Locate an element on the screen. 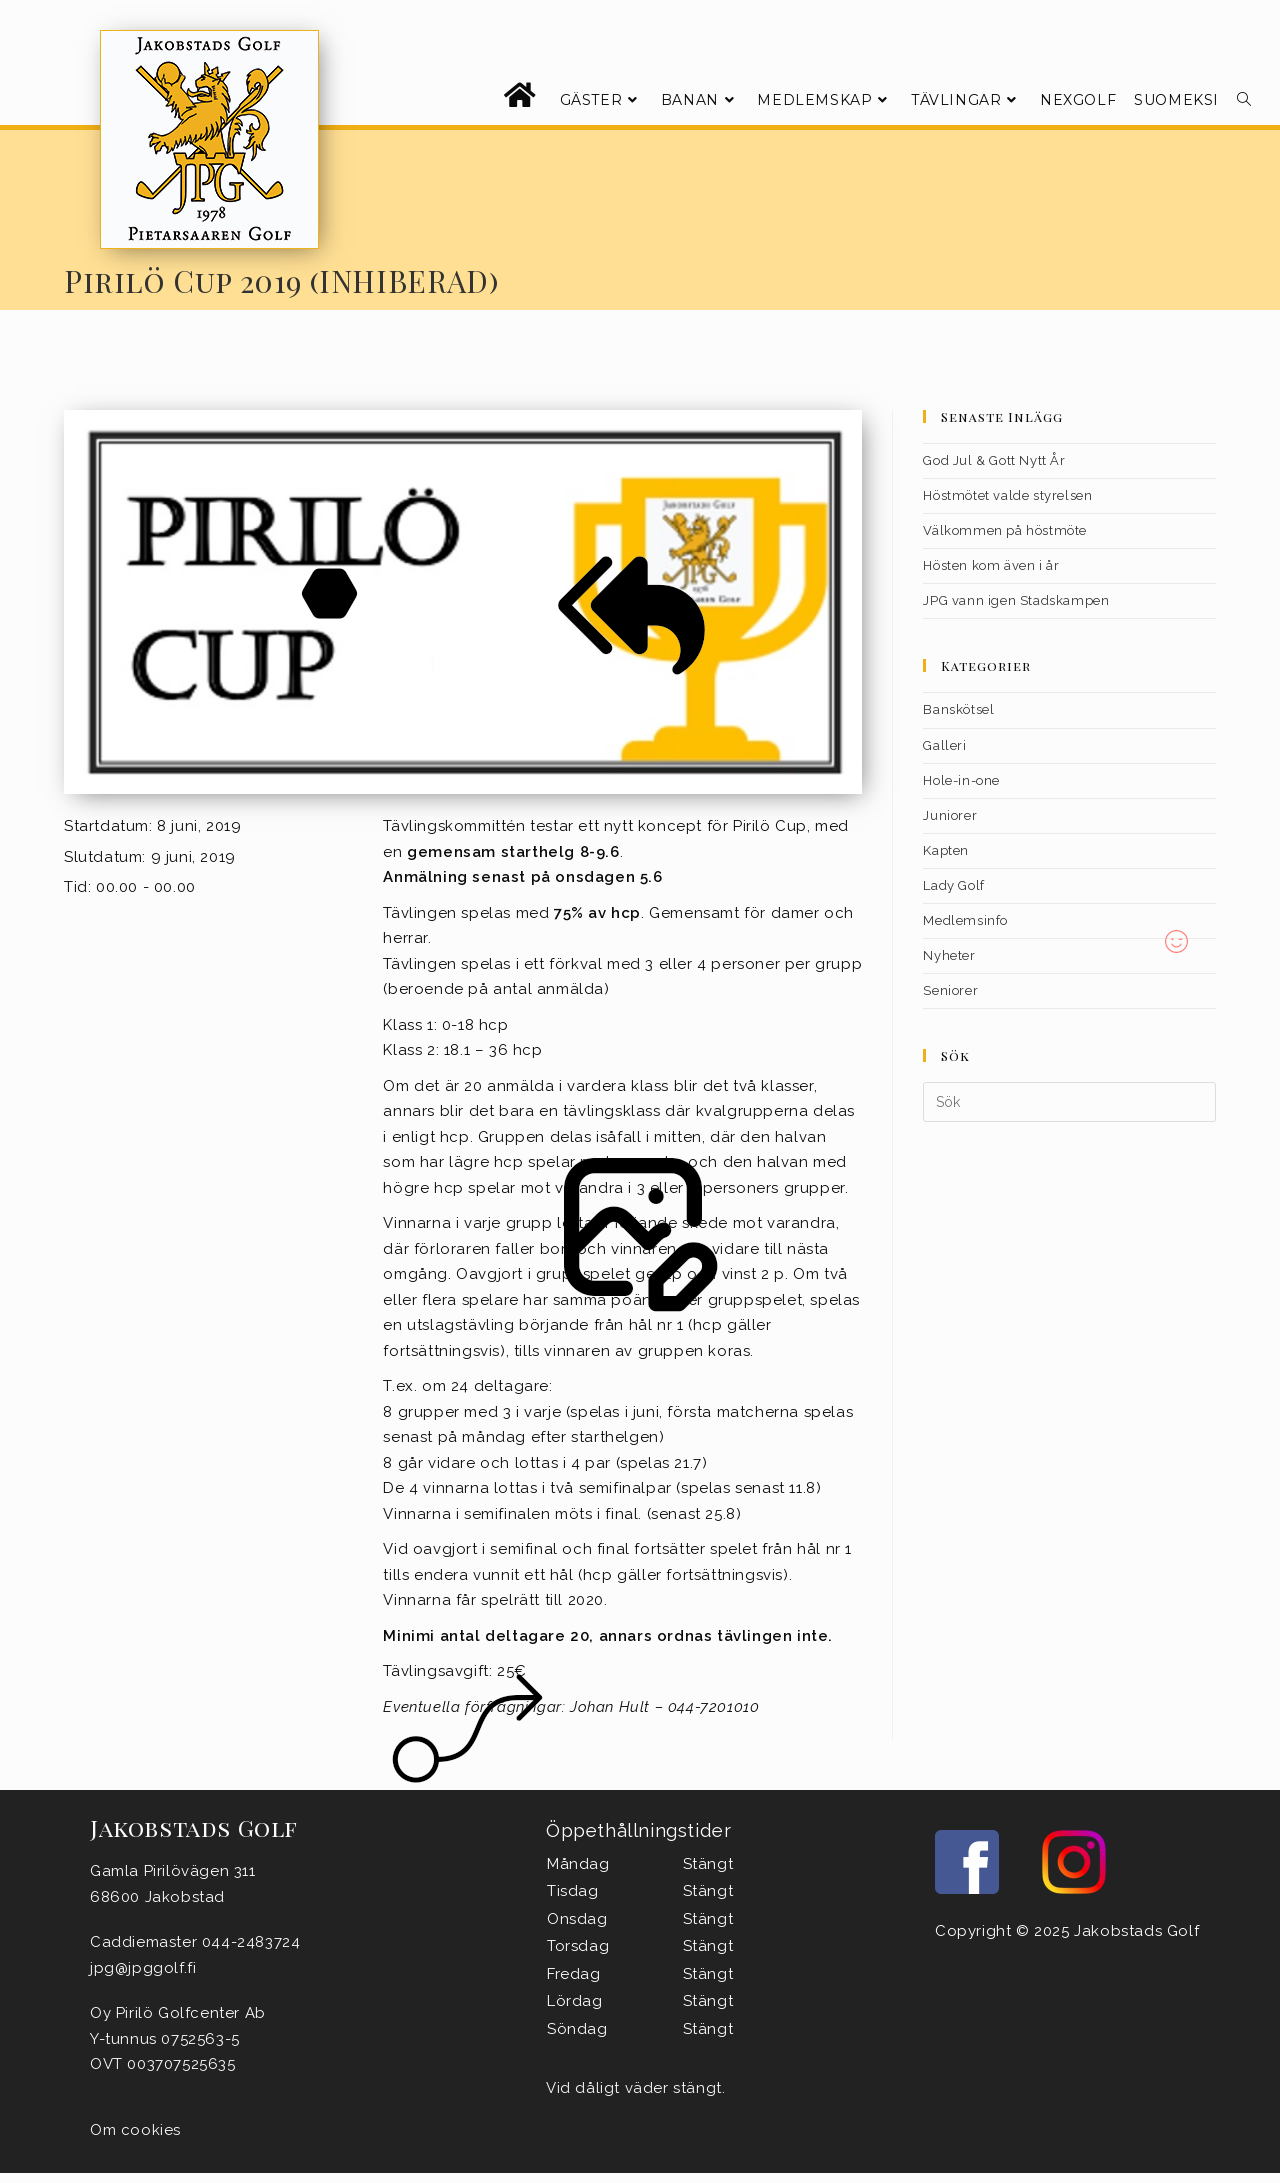 The width and height of the screenshot is (1280, 2183). insert a winking emoji into your message is located at coordinates (1176, 941).